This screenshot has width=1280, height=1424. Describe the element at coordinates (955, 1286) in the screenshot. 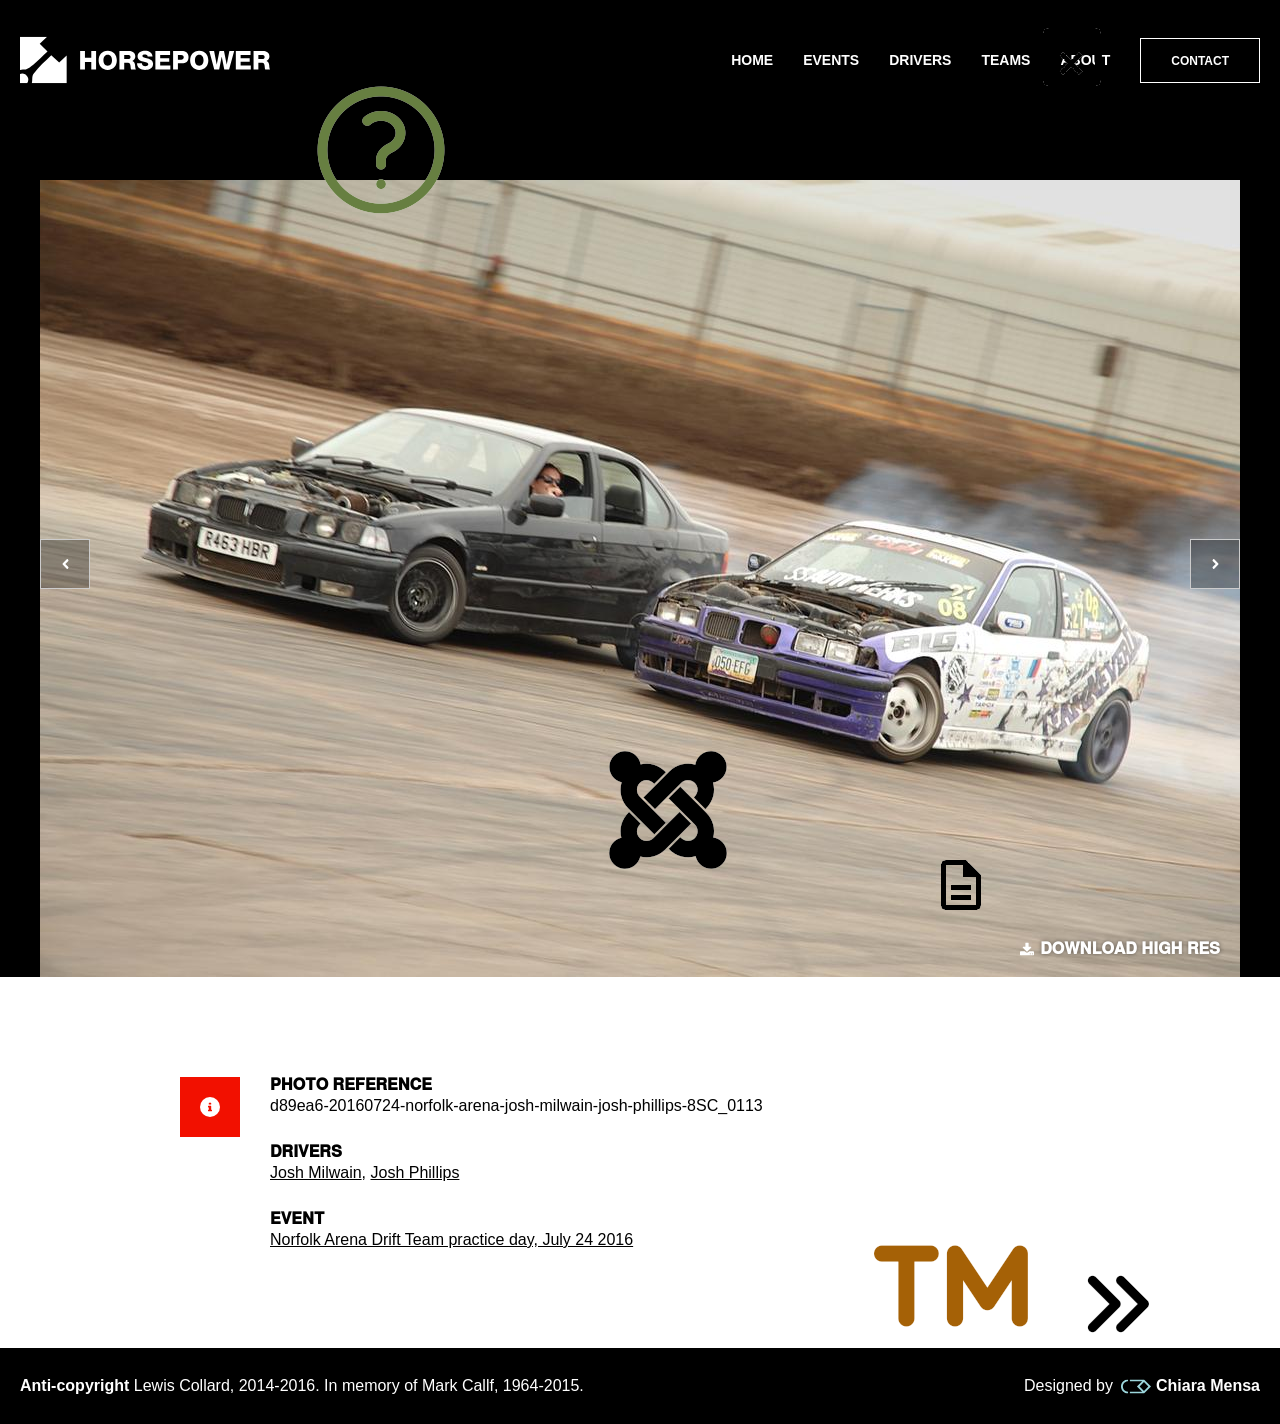

I see `indicates trademarked content or branding` at that location.